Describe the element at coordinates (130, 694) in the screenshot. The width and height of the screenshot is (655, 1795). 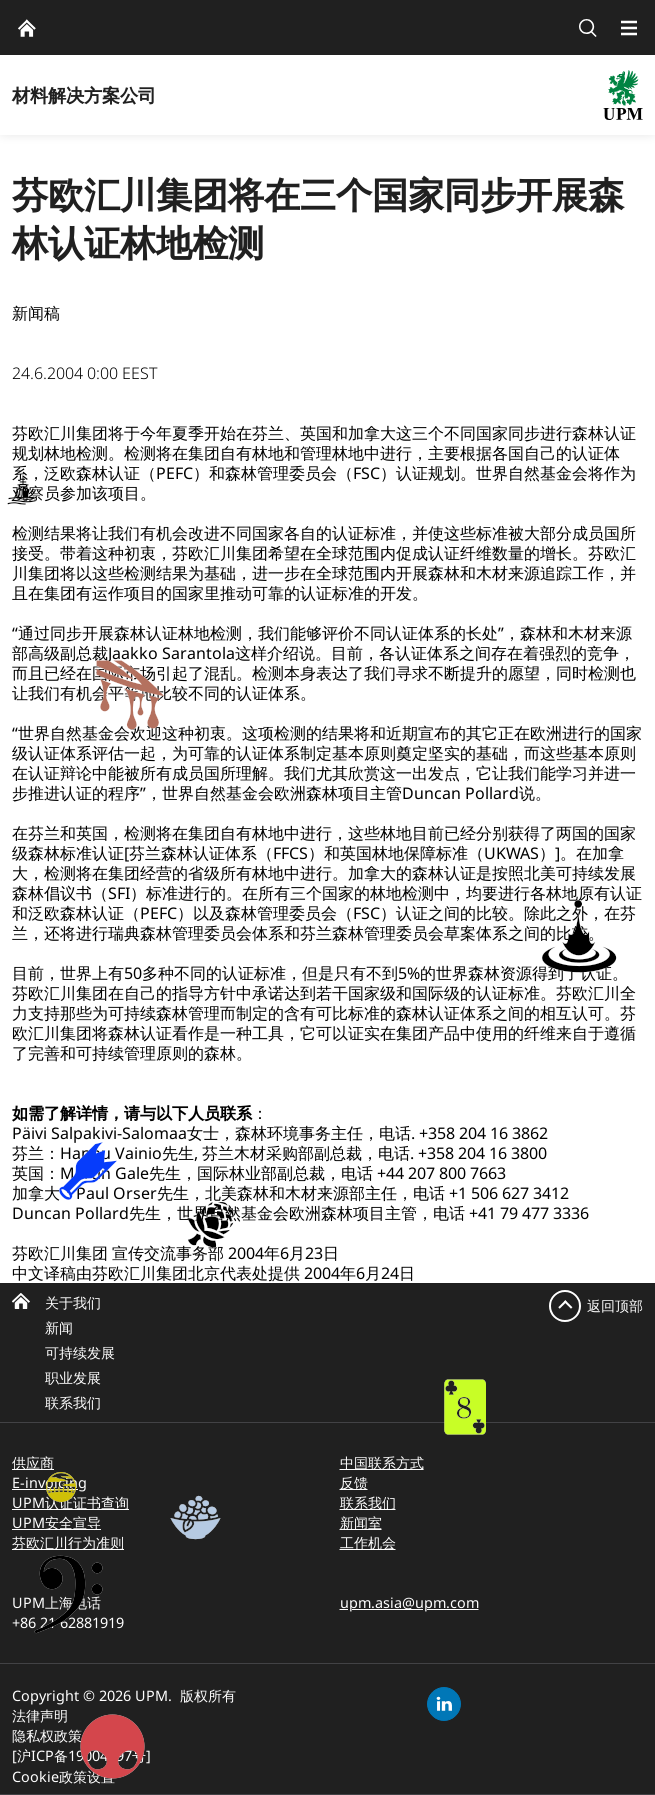
I see `indicates a critical hit or bleeding effect` at that location.